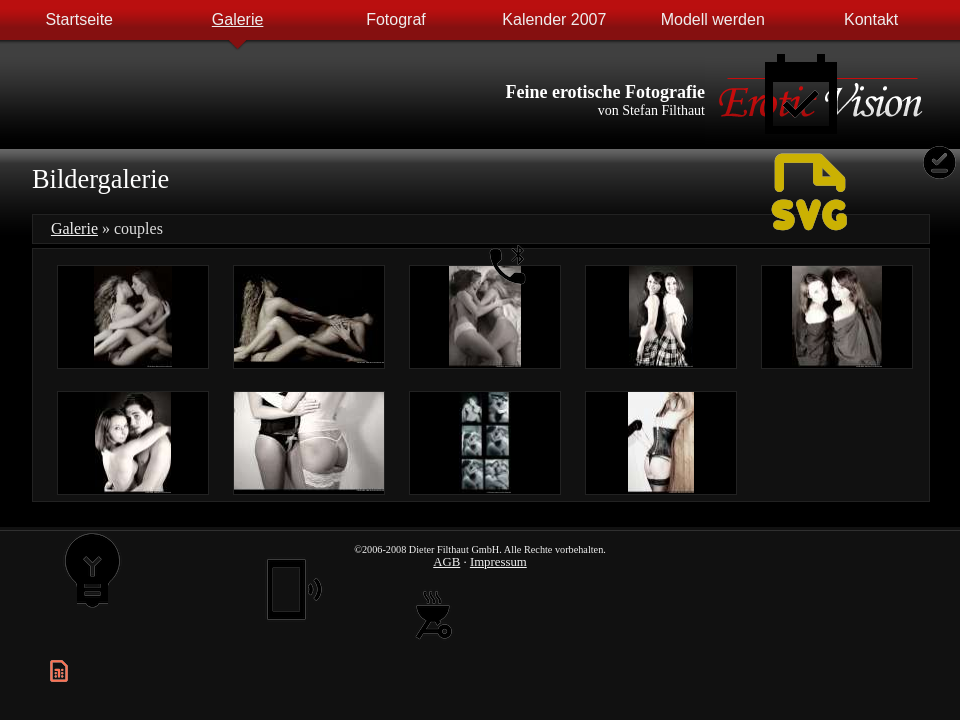 This screenshot has width=960, height=720. What do you see at coordinates (59, 671) in the screenshot?
I see `manage SIM card settings` at bounding box center [59, 671].